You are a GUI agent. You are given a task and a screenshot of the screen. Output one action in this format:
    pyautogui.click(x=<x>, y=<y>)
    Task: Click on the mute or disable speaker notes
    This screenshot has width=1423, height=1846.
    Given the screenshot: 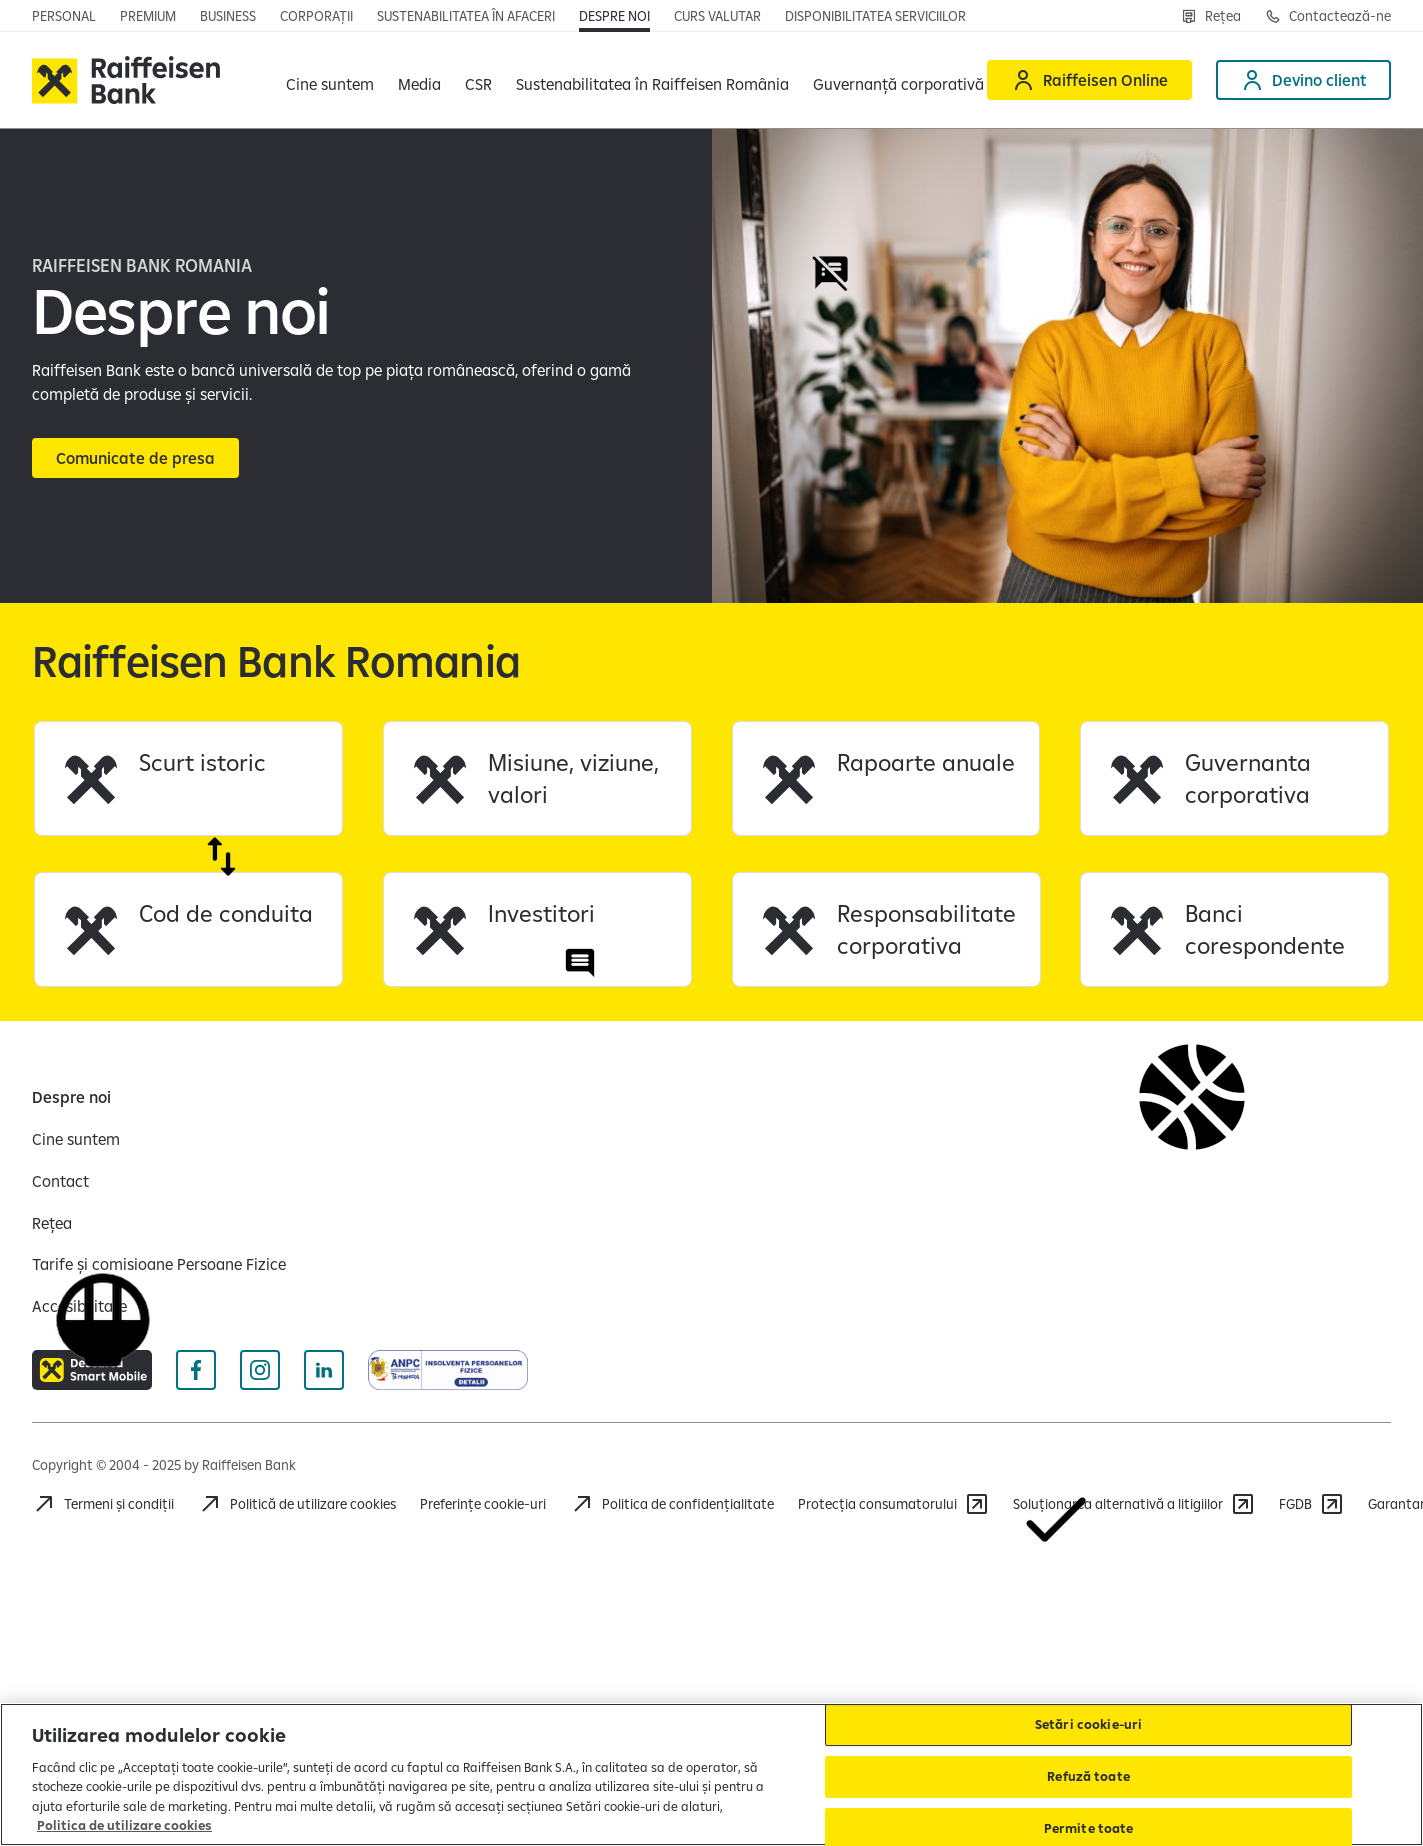 What is the action you would take?
    pyautogui.click(x=831, y=272)
    